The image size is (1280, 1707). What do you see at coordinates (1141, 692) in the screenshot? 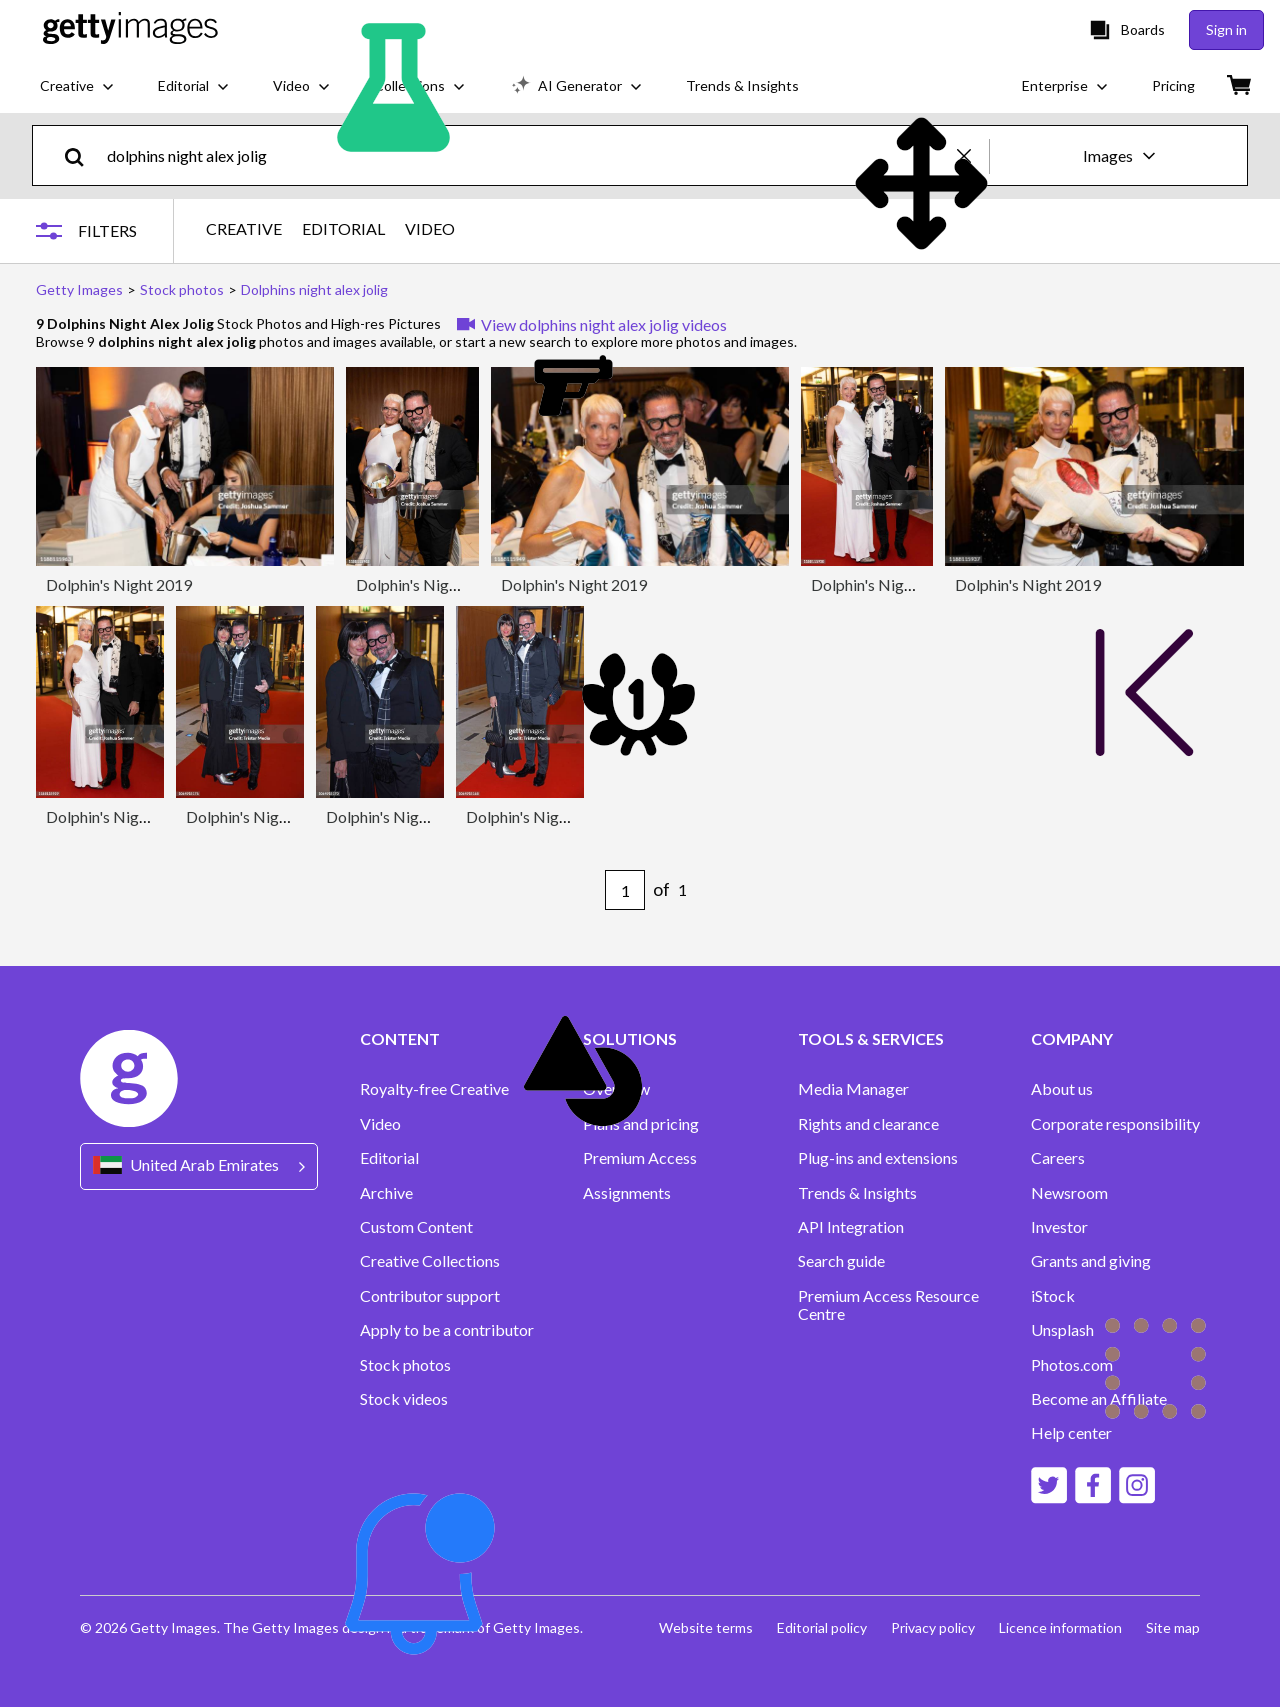
I see `navigate to the first item or beginning` at bounding box center [1141, 692].